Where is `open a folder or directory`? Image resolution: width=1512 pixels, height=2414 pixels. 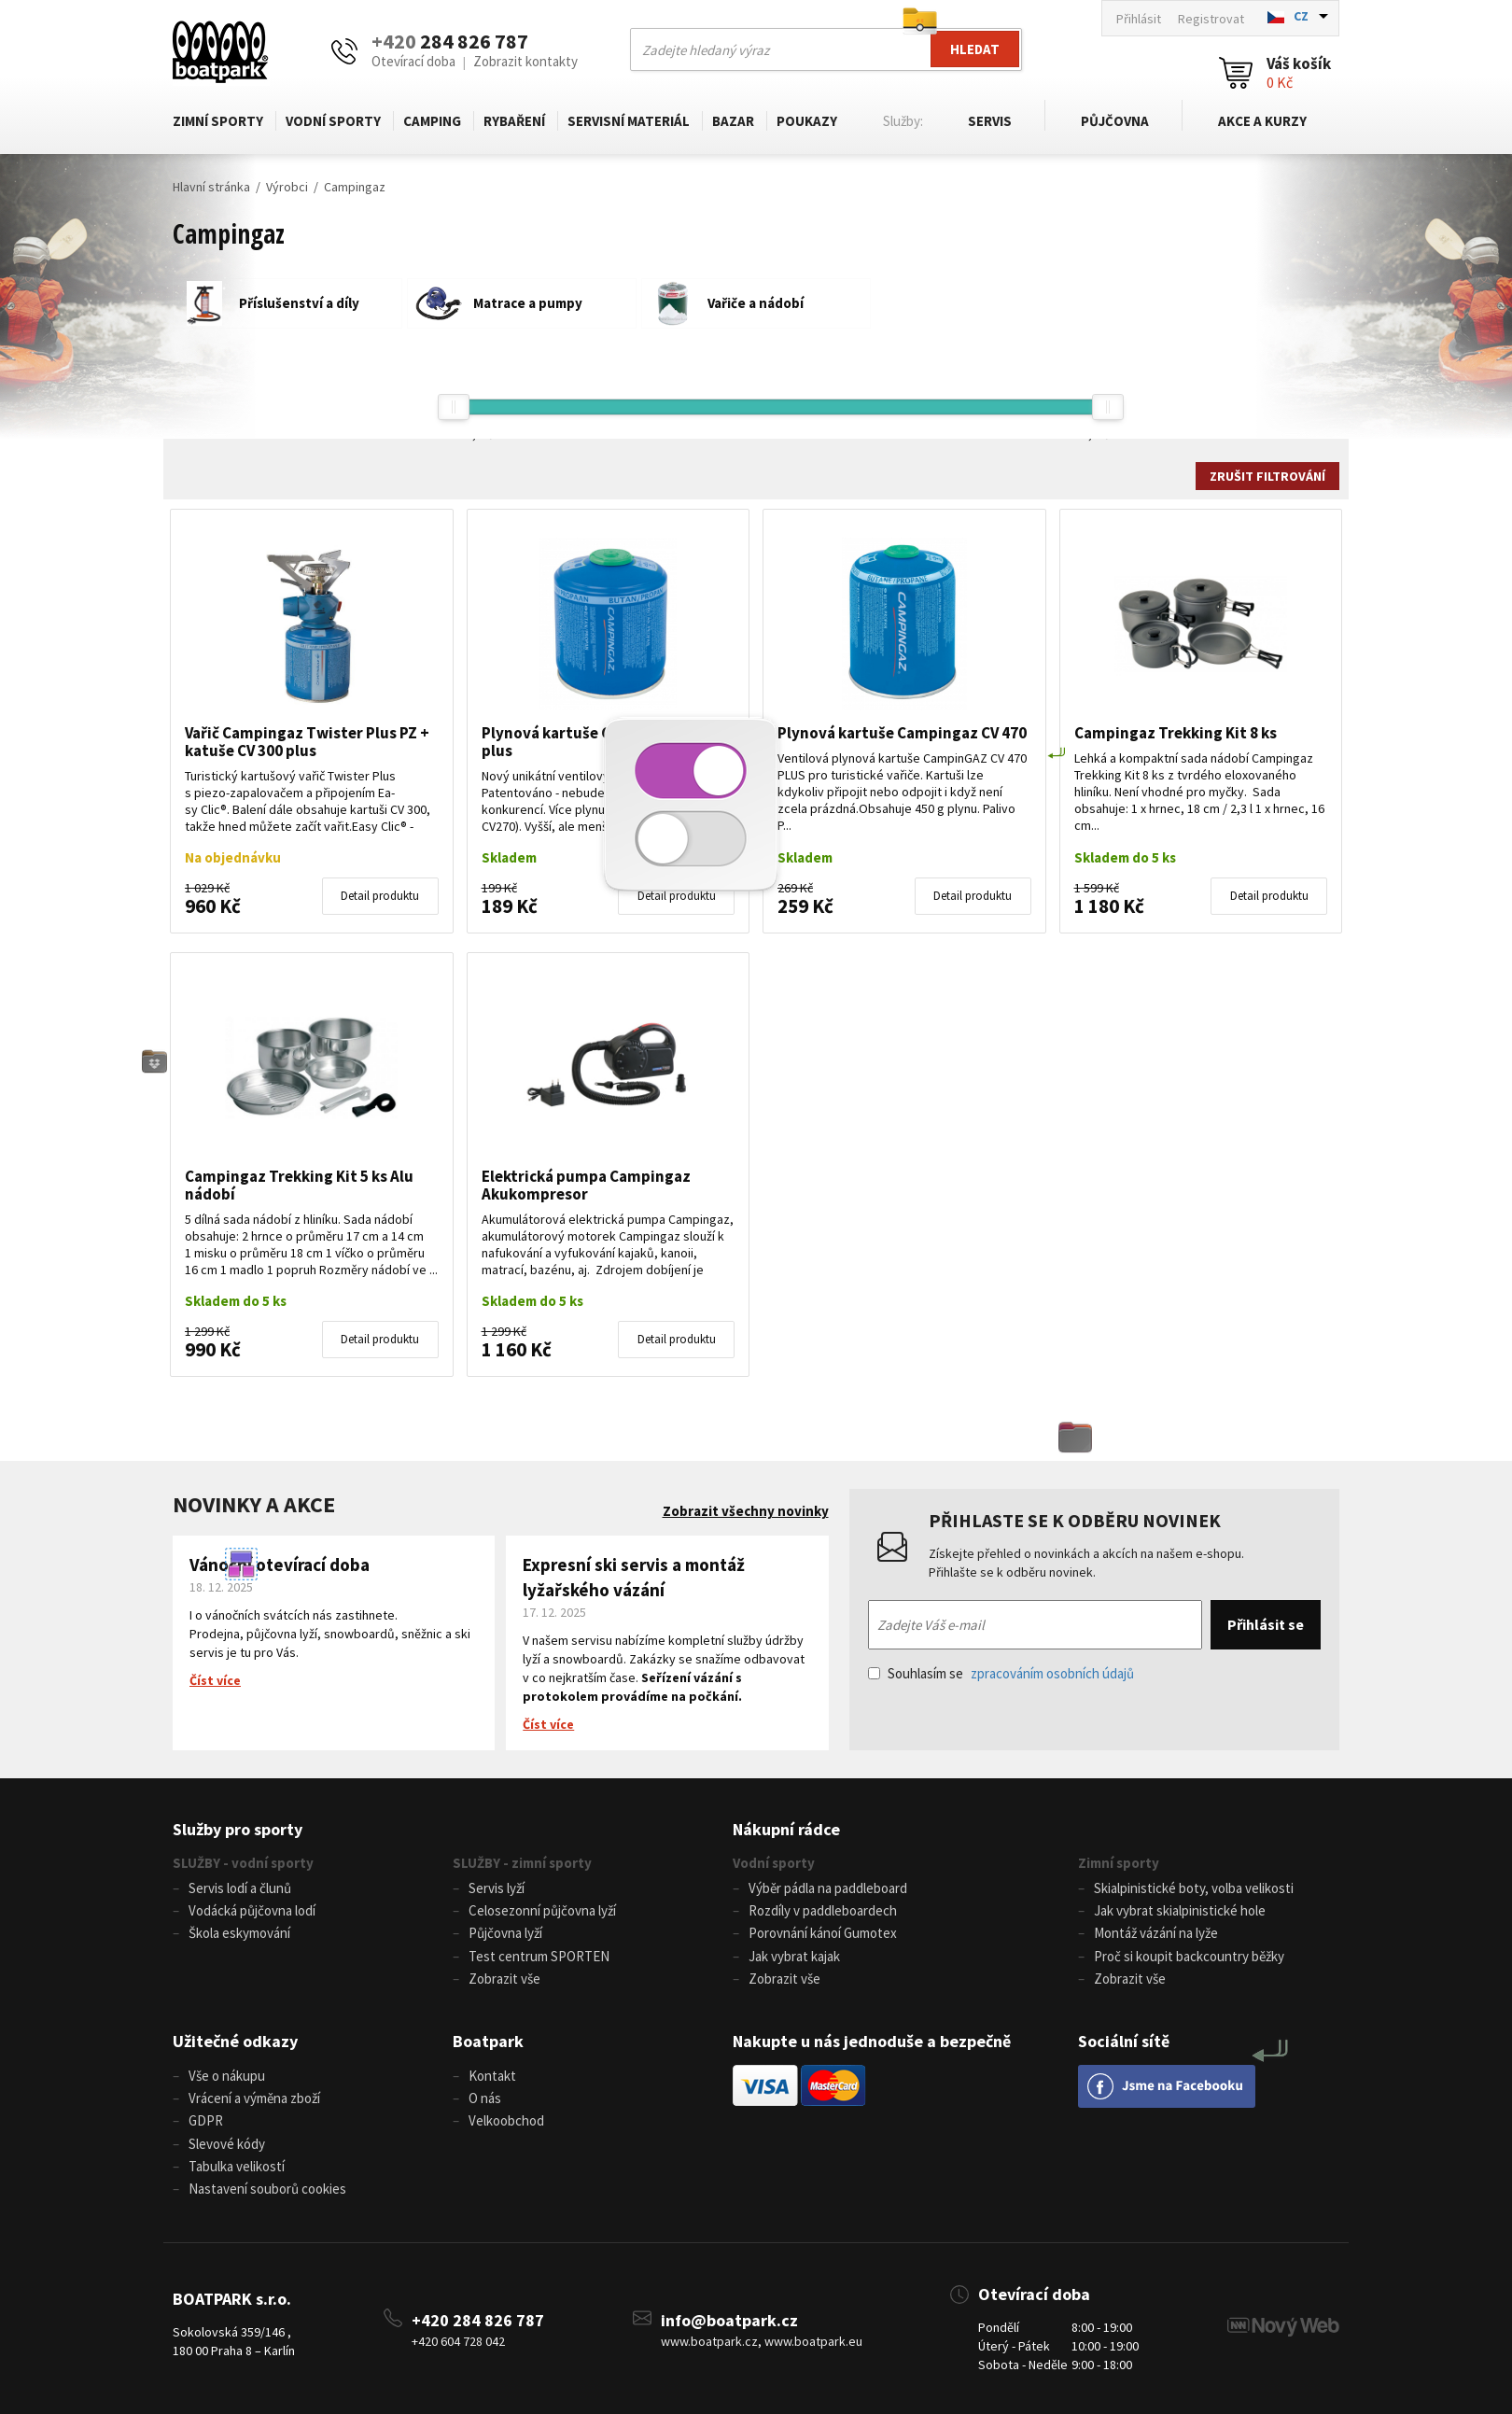 open a folder or directory is located at coordinates (1075, 1437).